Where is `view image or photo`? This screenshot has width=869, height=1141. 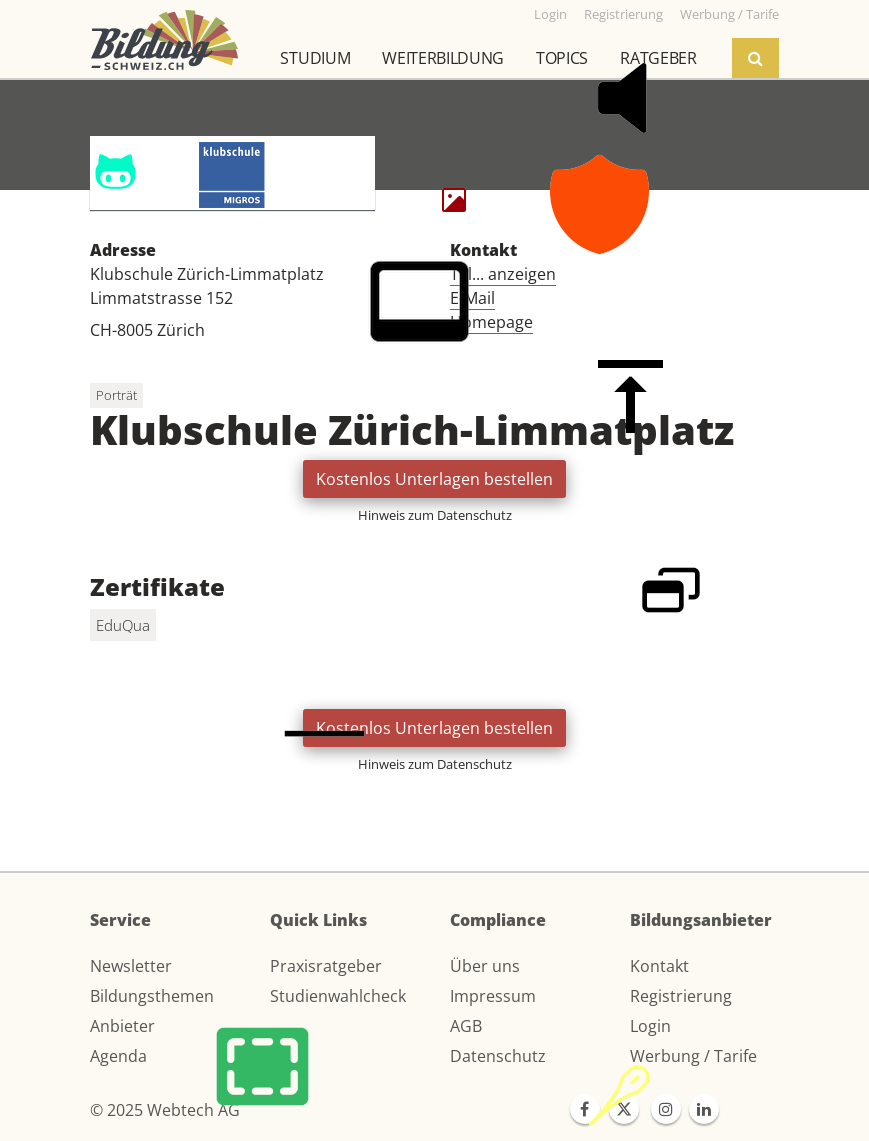
view image or photo is located at coordinates (454, 200).